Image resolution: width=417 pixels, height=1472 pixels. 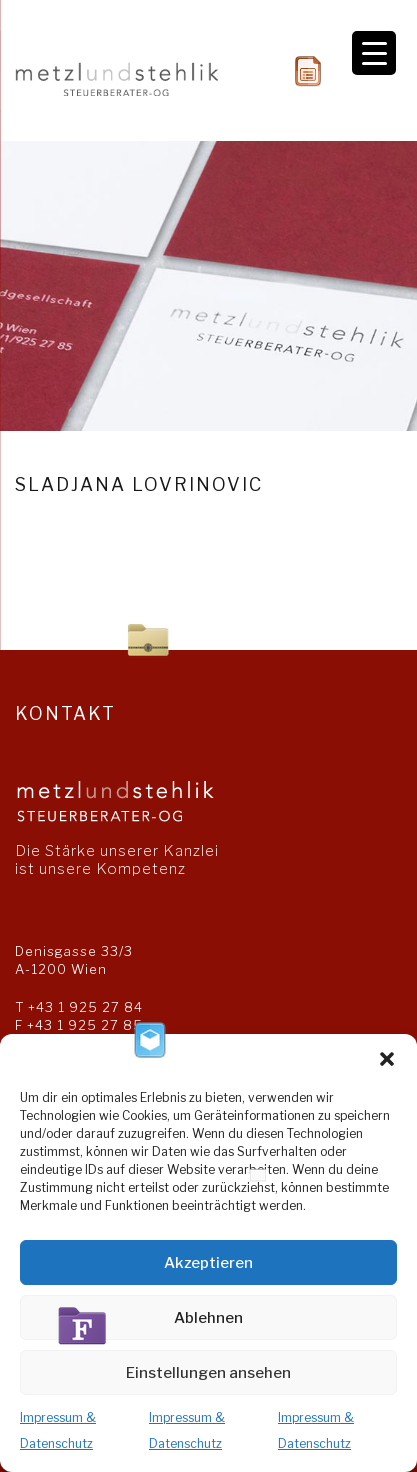 What do you see at coordinates (82, 1327) in the screenshot?
I see `folder containing fortran source code files` at bounding box center [82, 1327].